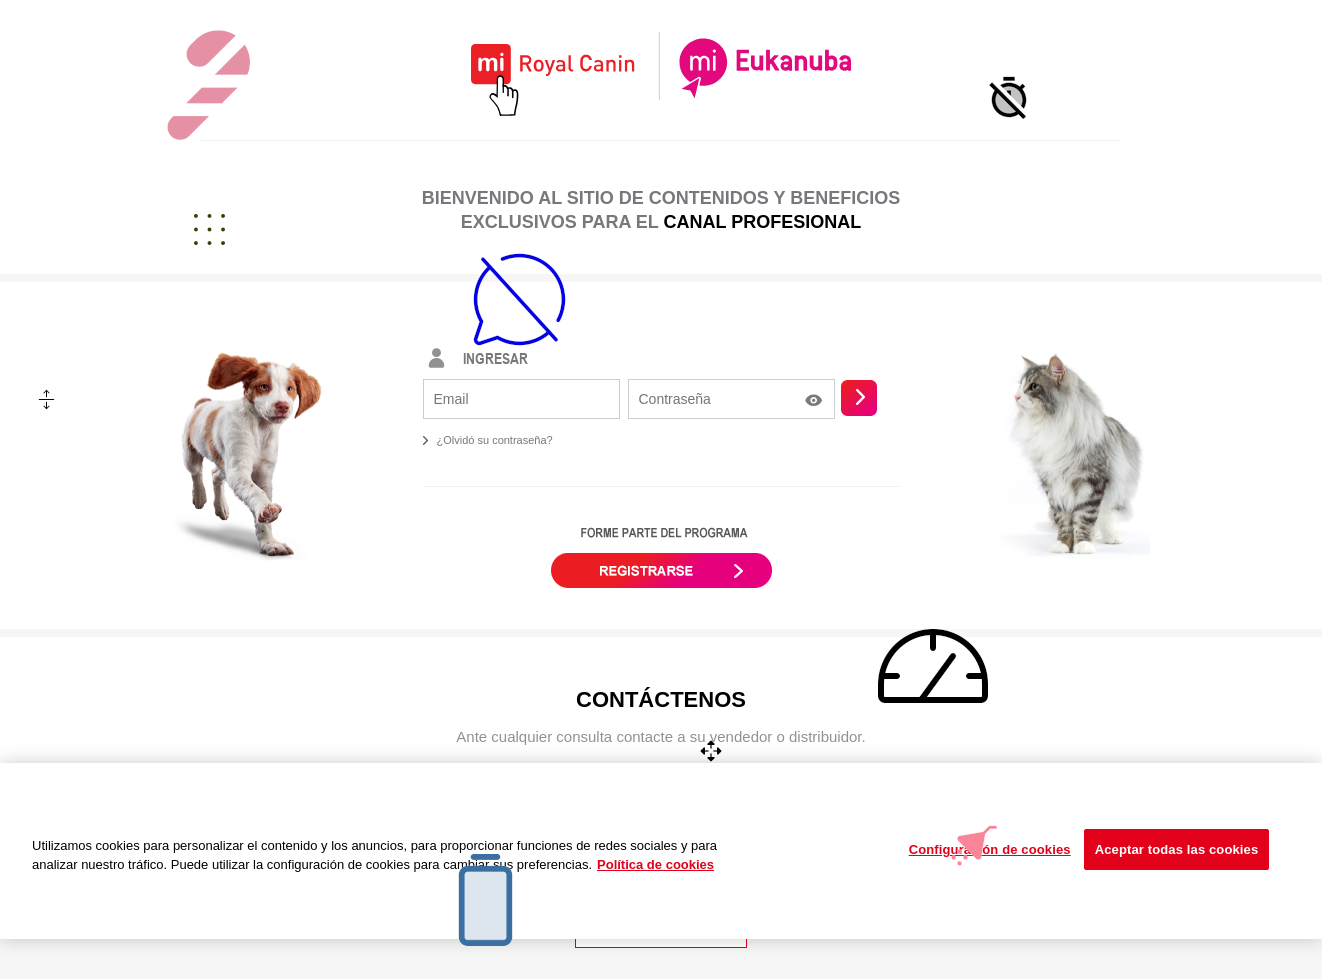  What do you see at coordinates (1009, 98) in the screenshot?
I see `timer is disabled or inactive` at bounding box center [1009, 98].